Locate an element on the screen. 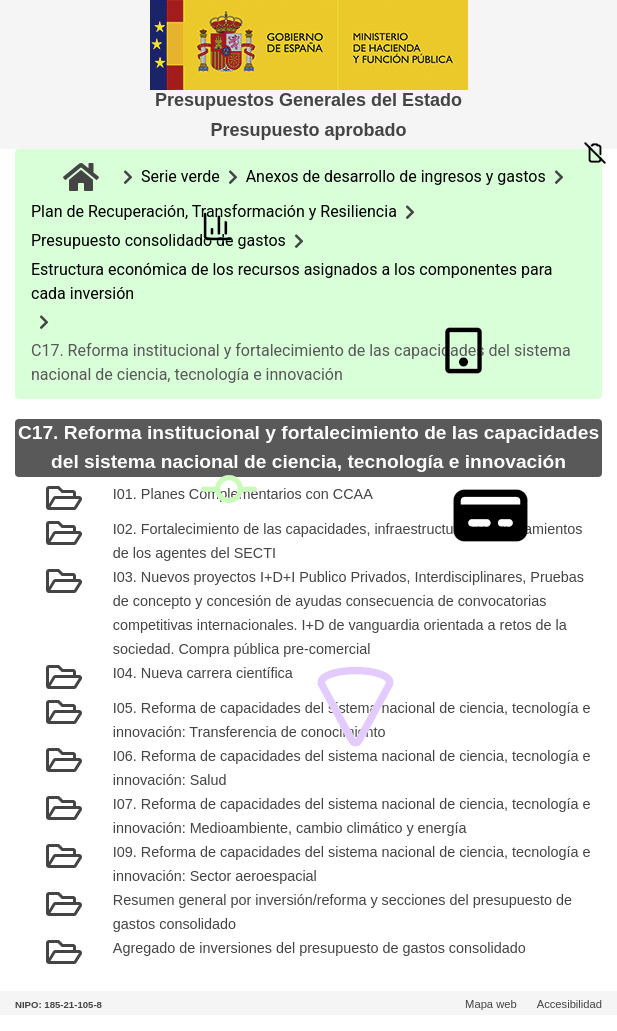  indicates a cone or triangular marker is located at coordinates (355, 708).